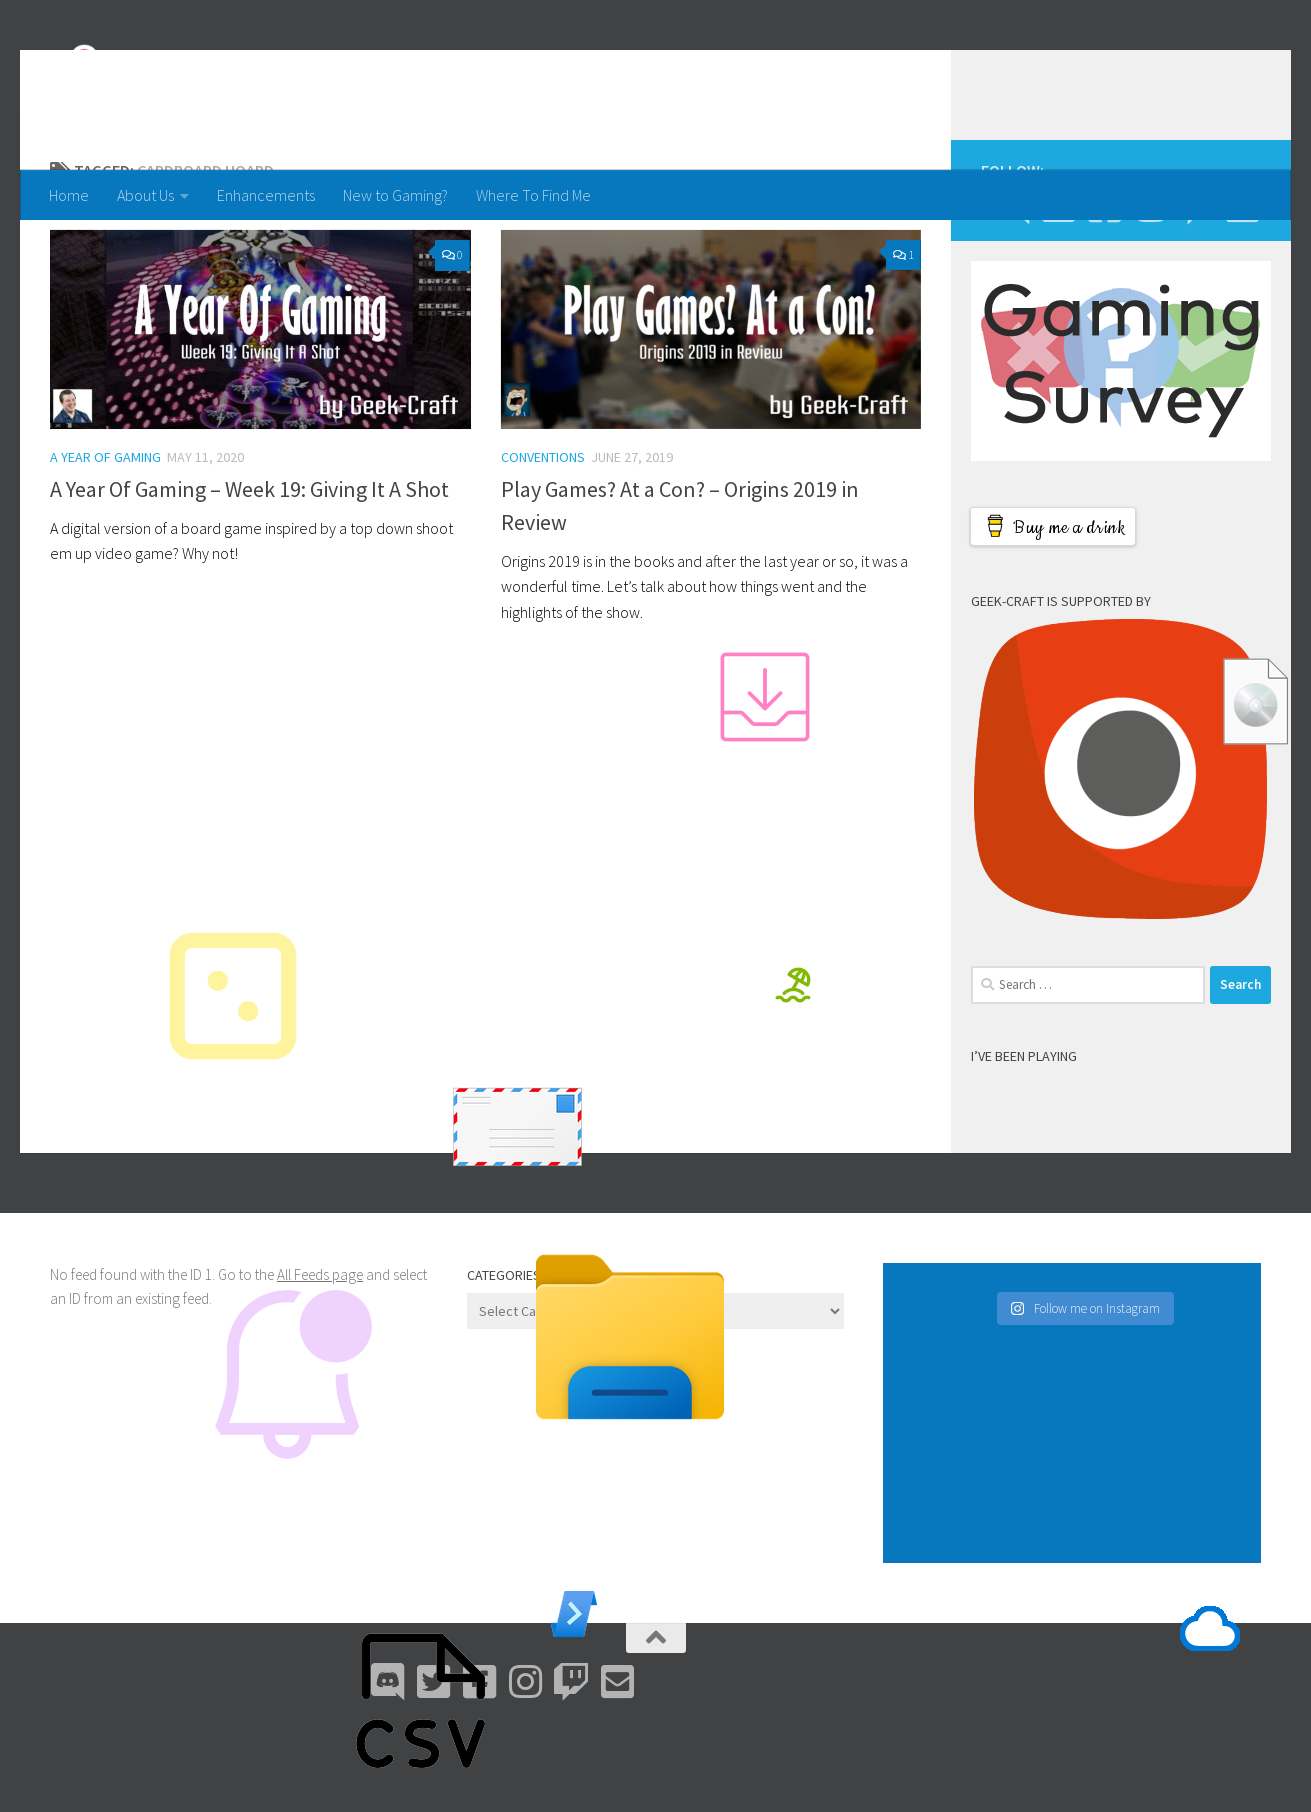 This screenshot has width=1311, height=1812. Describe the element at coordinates (233, 996) in the screenshot. I see `roll dice or generate random number` at that location.